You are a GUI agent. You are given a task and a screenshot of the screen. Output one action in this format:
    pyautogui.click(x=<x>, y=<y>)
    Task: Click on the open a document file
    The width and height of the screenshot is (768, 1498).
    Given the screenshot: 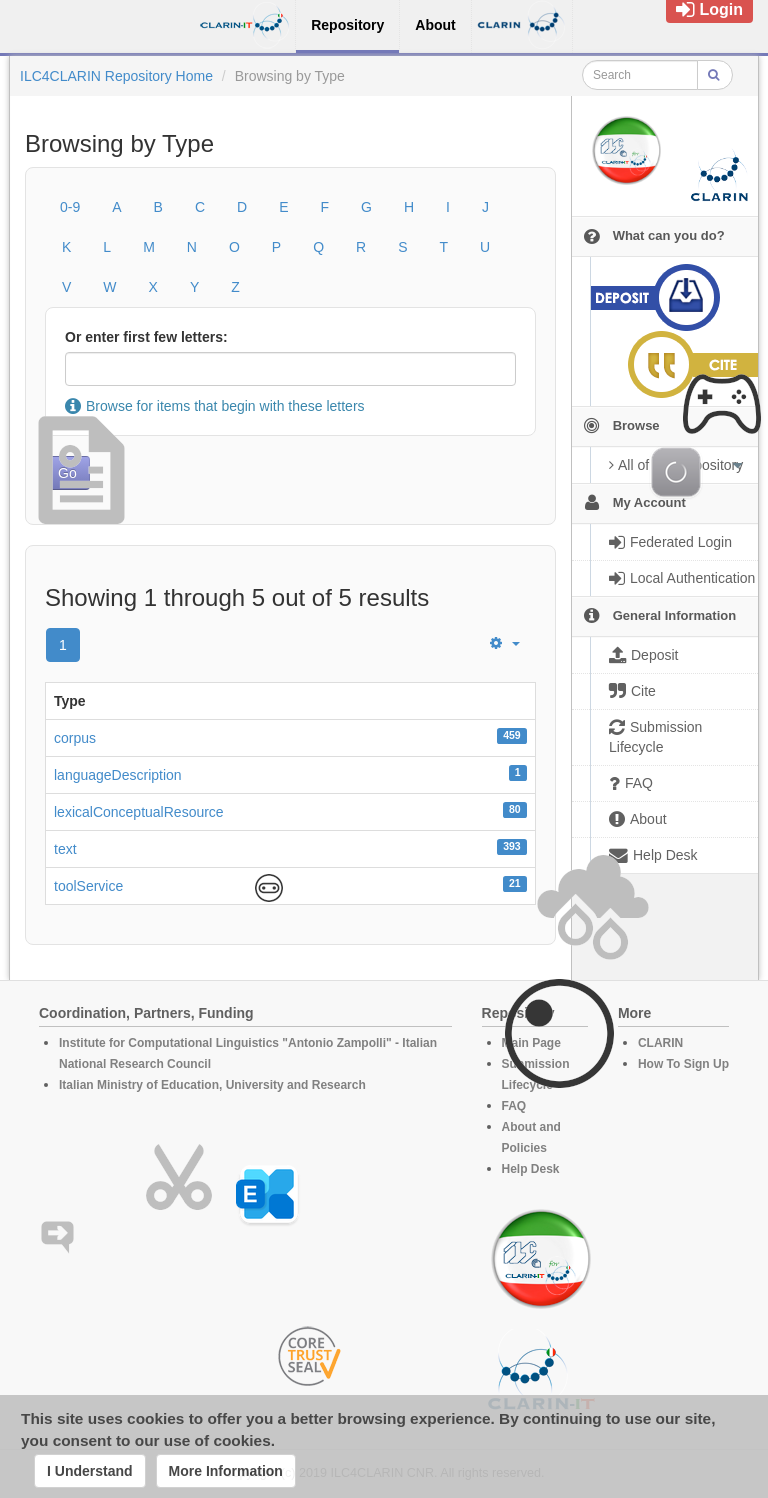 What is the action you would take?
    pyautogui.click(x=81, y=466)
    